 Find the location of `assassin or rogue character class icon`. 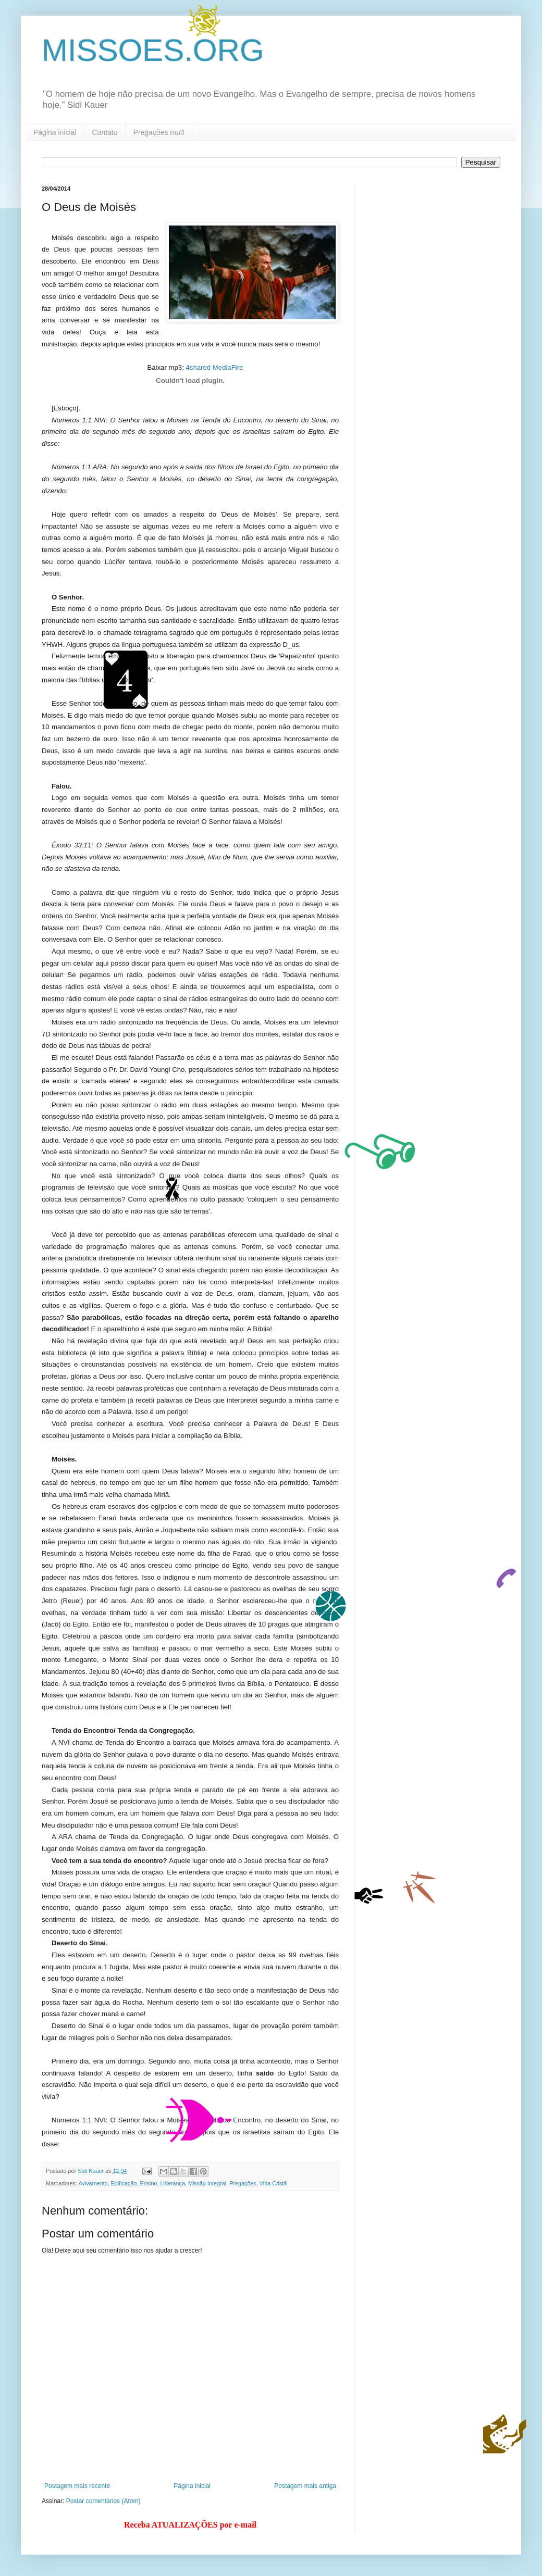

assassin or rogue character class icon is located at coordinates (419, 1888).